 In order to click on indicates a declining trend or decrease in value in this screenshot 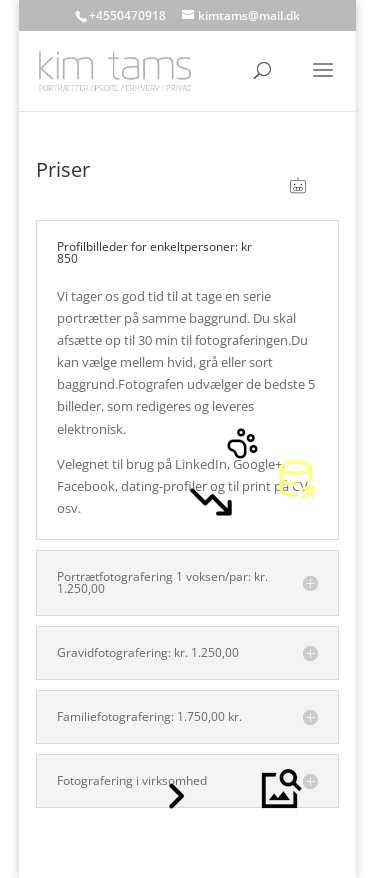, I will do `click(211, 502)`.